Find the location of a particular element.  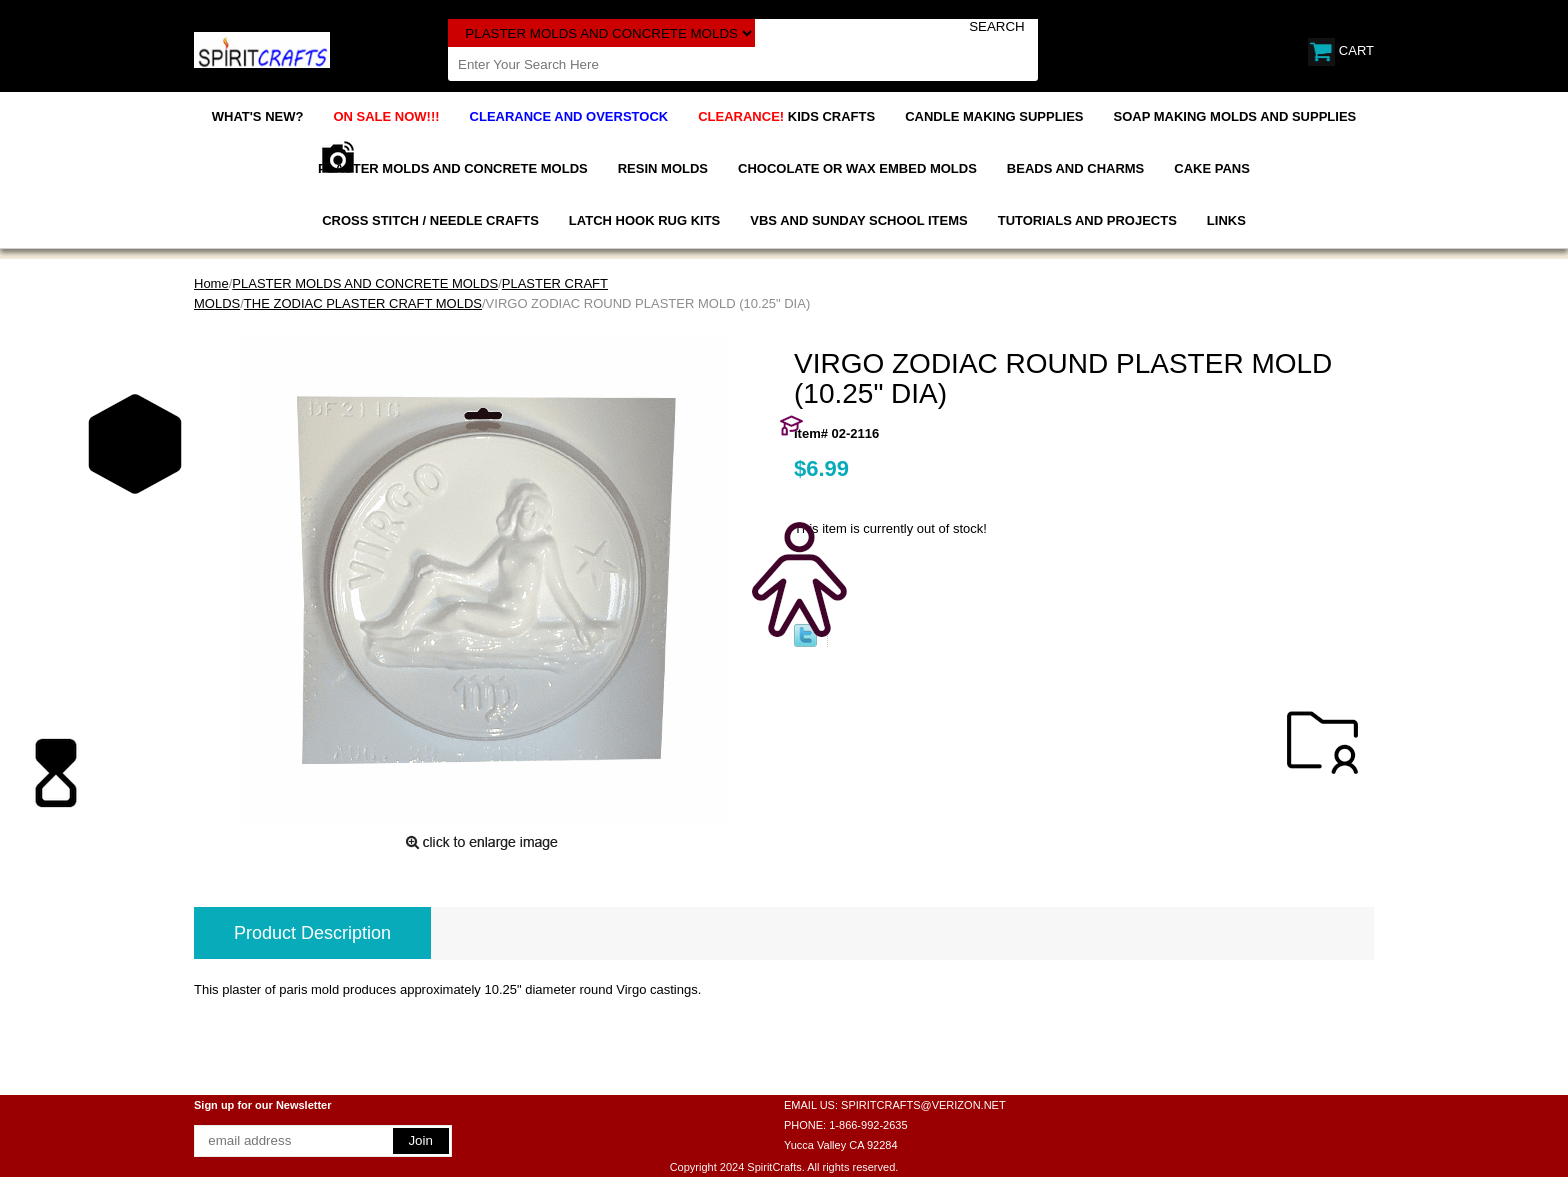

view your profile is located at coordinates (799, 581).